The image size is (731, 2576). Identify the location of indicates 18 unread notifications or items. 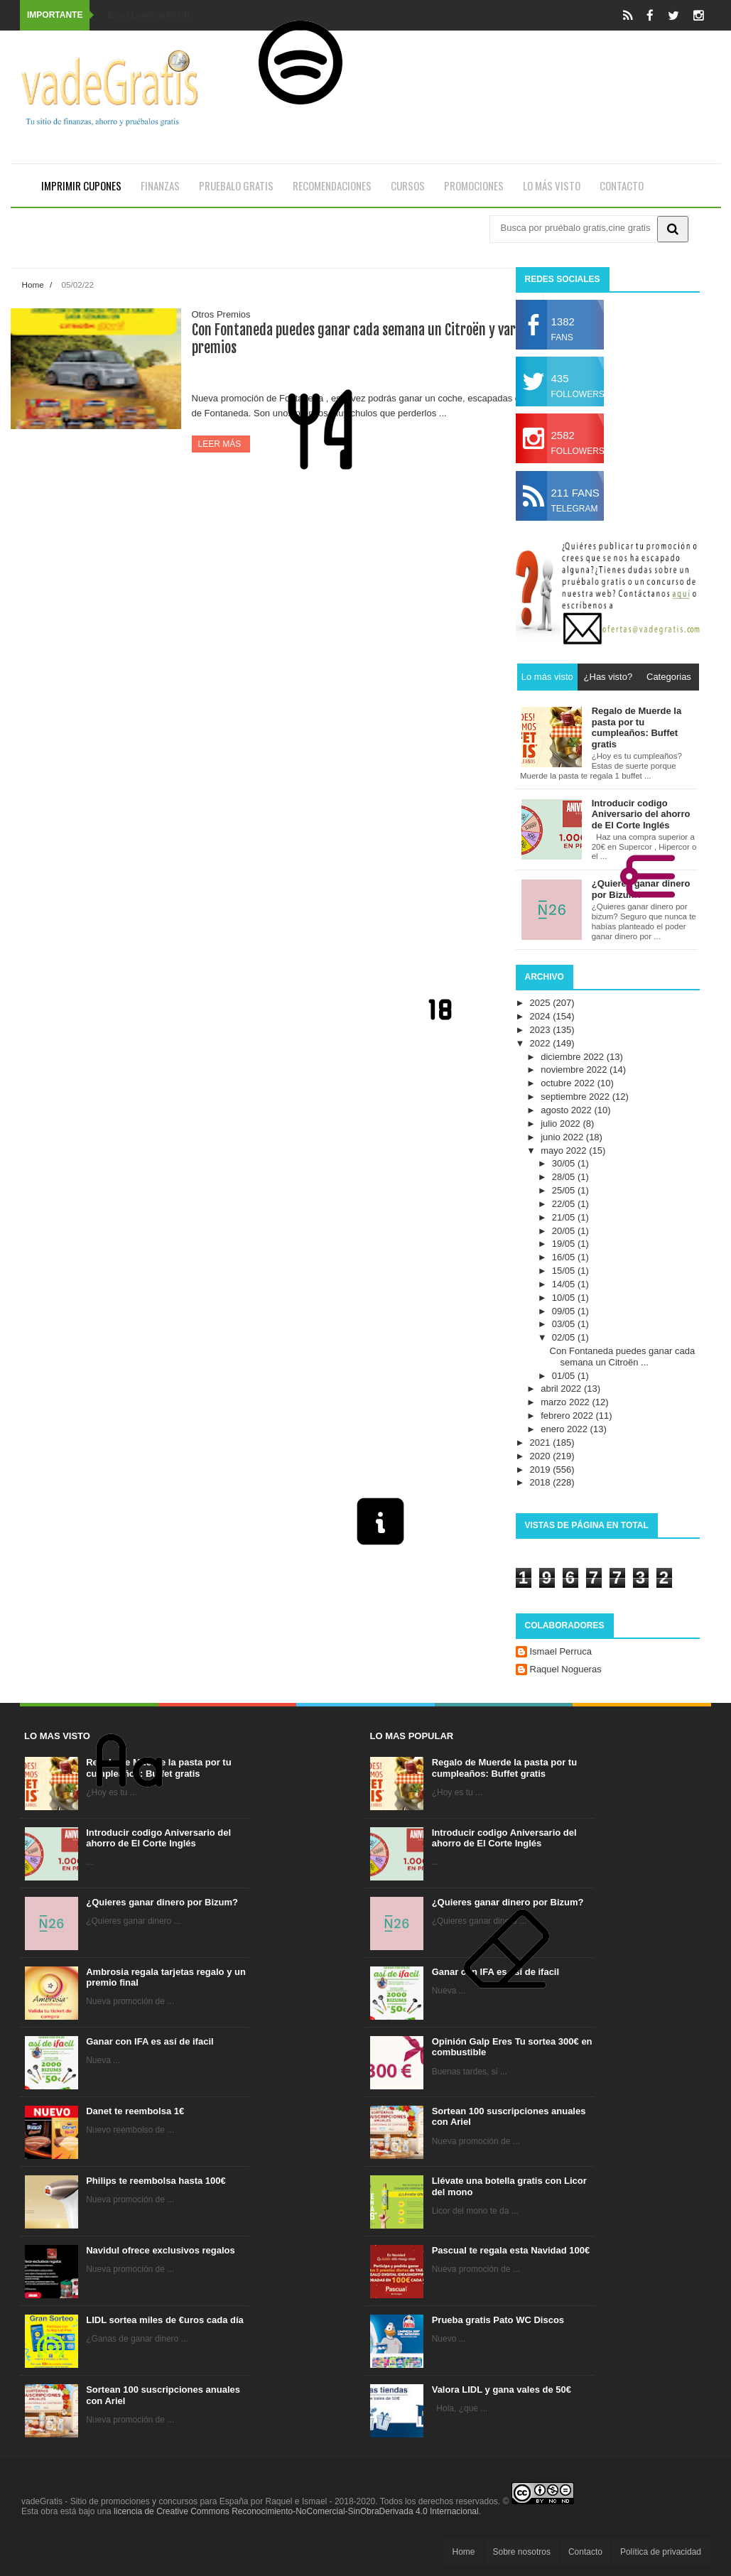
(439, 1010).